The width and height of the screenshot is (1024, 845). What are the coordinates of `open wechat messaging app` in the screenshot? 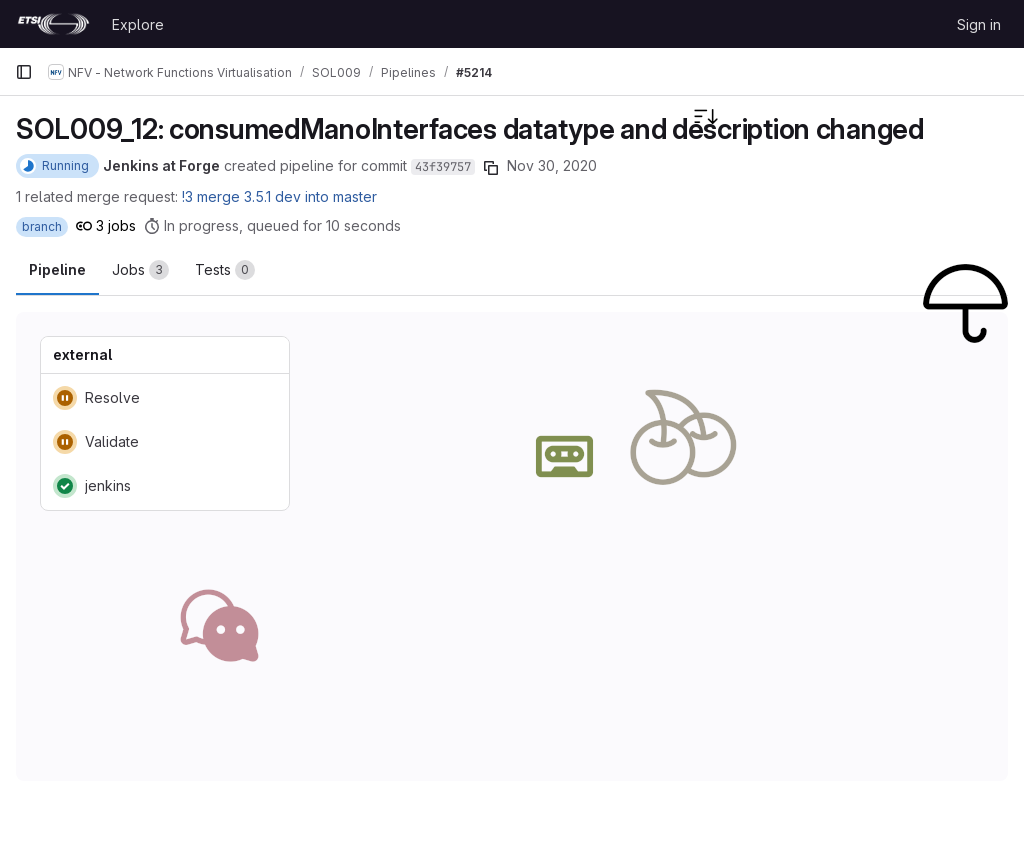 It's located at (219, 625).